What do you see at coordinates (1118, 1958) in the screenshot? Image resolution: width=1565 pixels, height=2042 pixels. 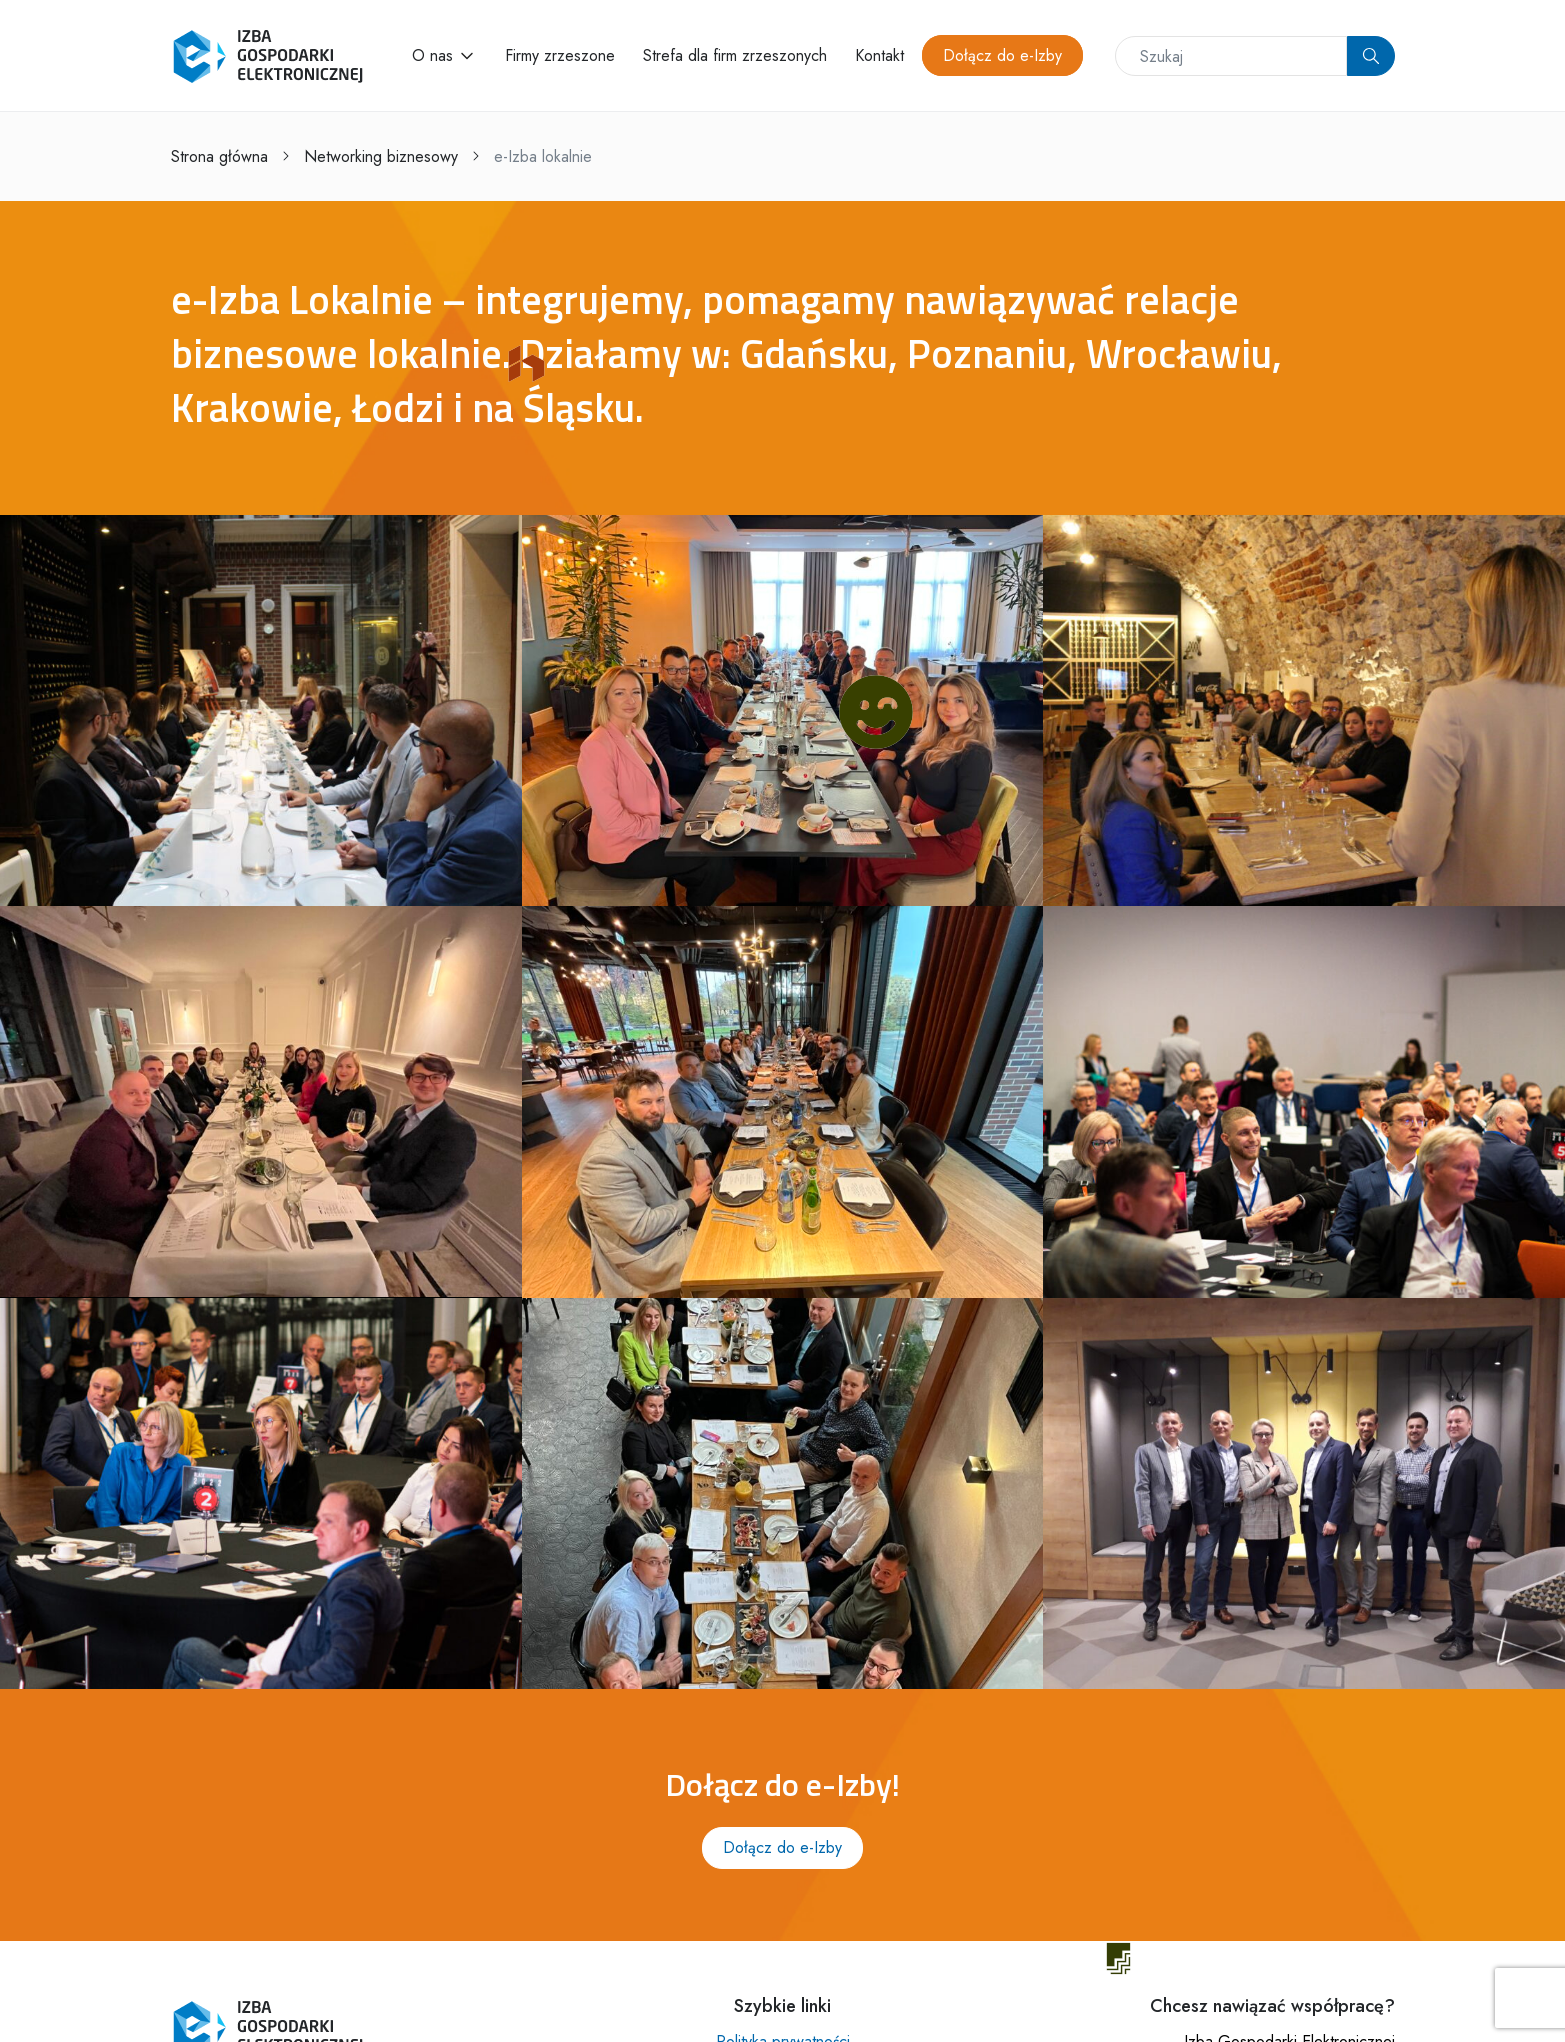 I see `firstdraft logo` at bounding box center [1118, 1958].